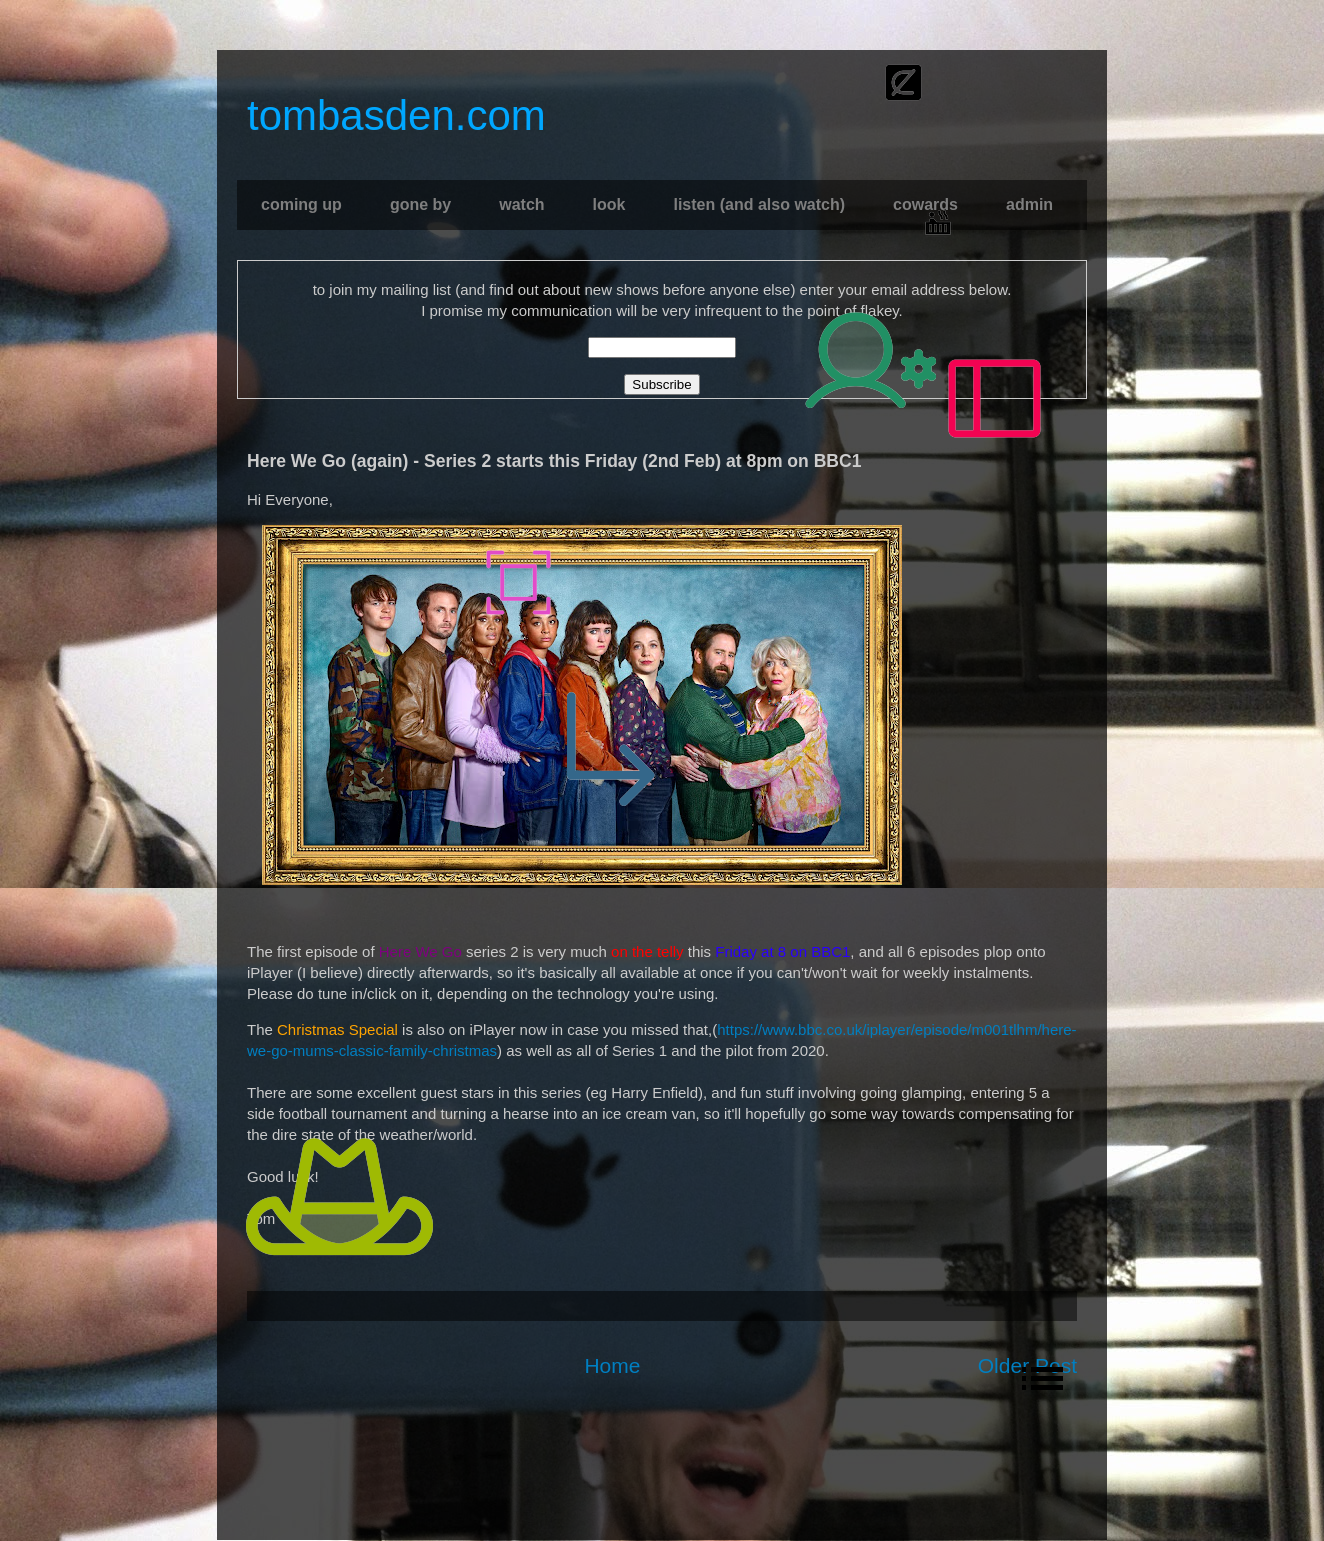  Describe the element at coordinates (866, 364) in the screenshot. I see `access user settings or preferences` at that location.